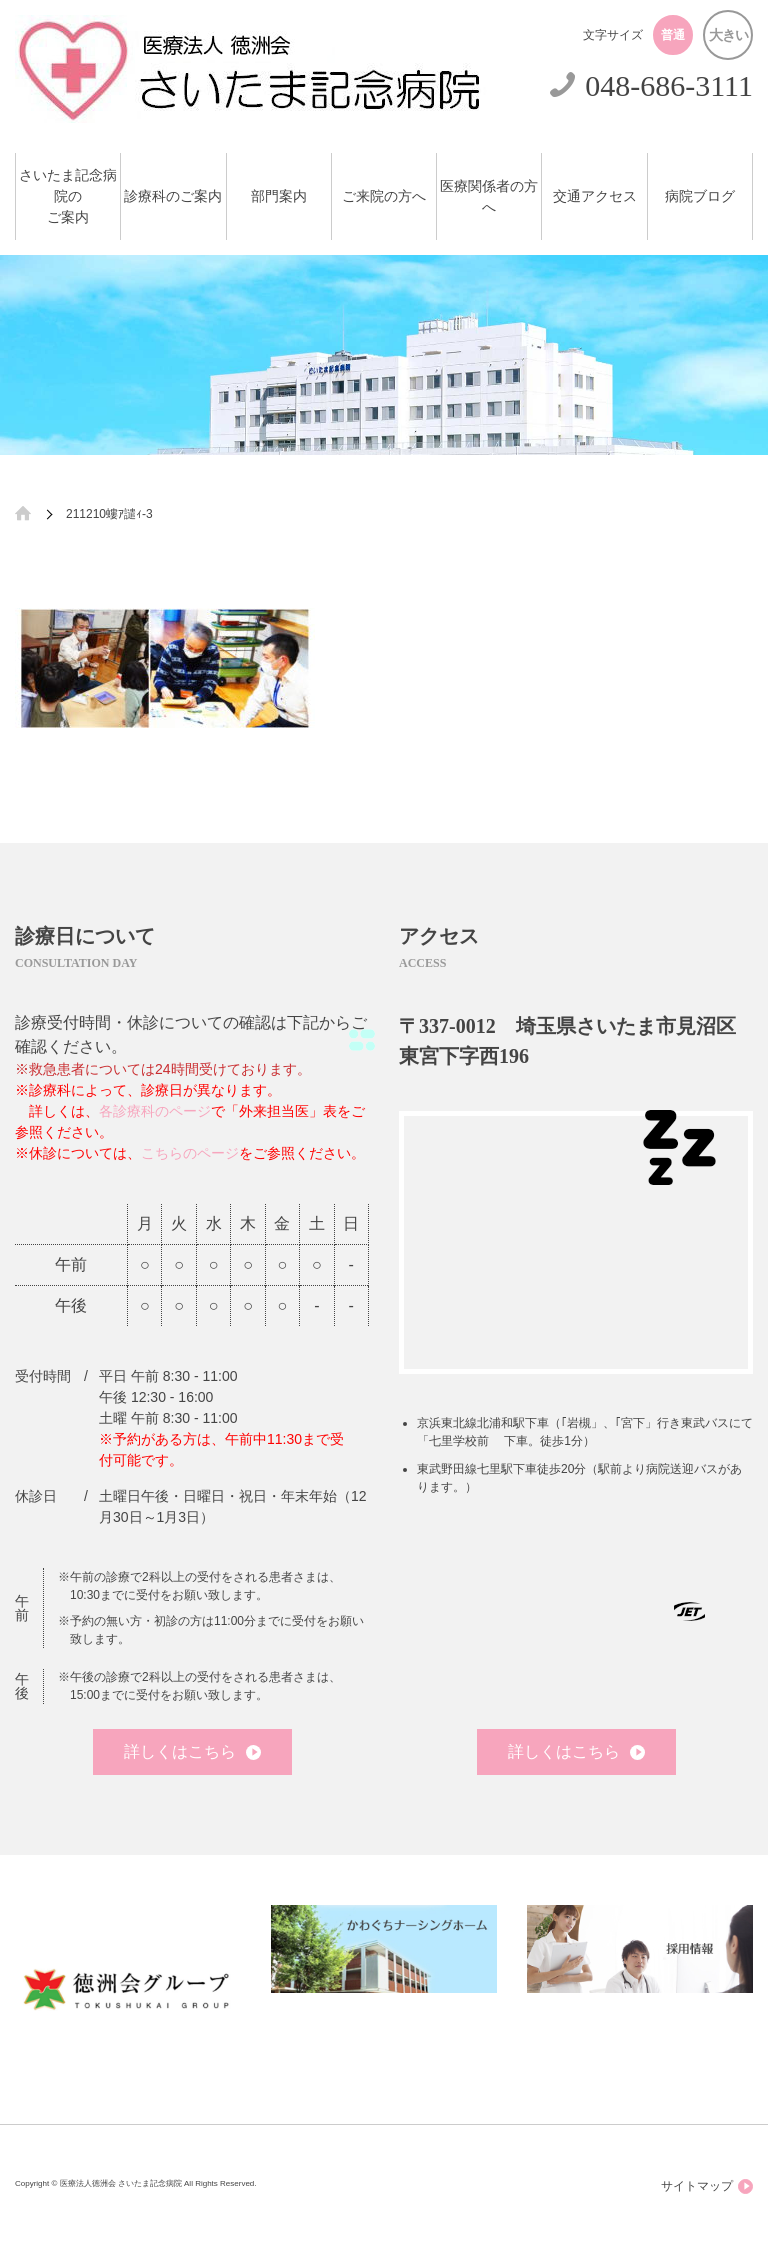 The height and width of the screenshot is (2246, 768). What do you see at coordinates (679, 1147) in the screenshot?
I see `LazyVim neovim configuration logo` at bounding box center [679, 1147].